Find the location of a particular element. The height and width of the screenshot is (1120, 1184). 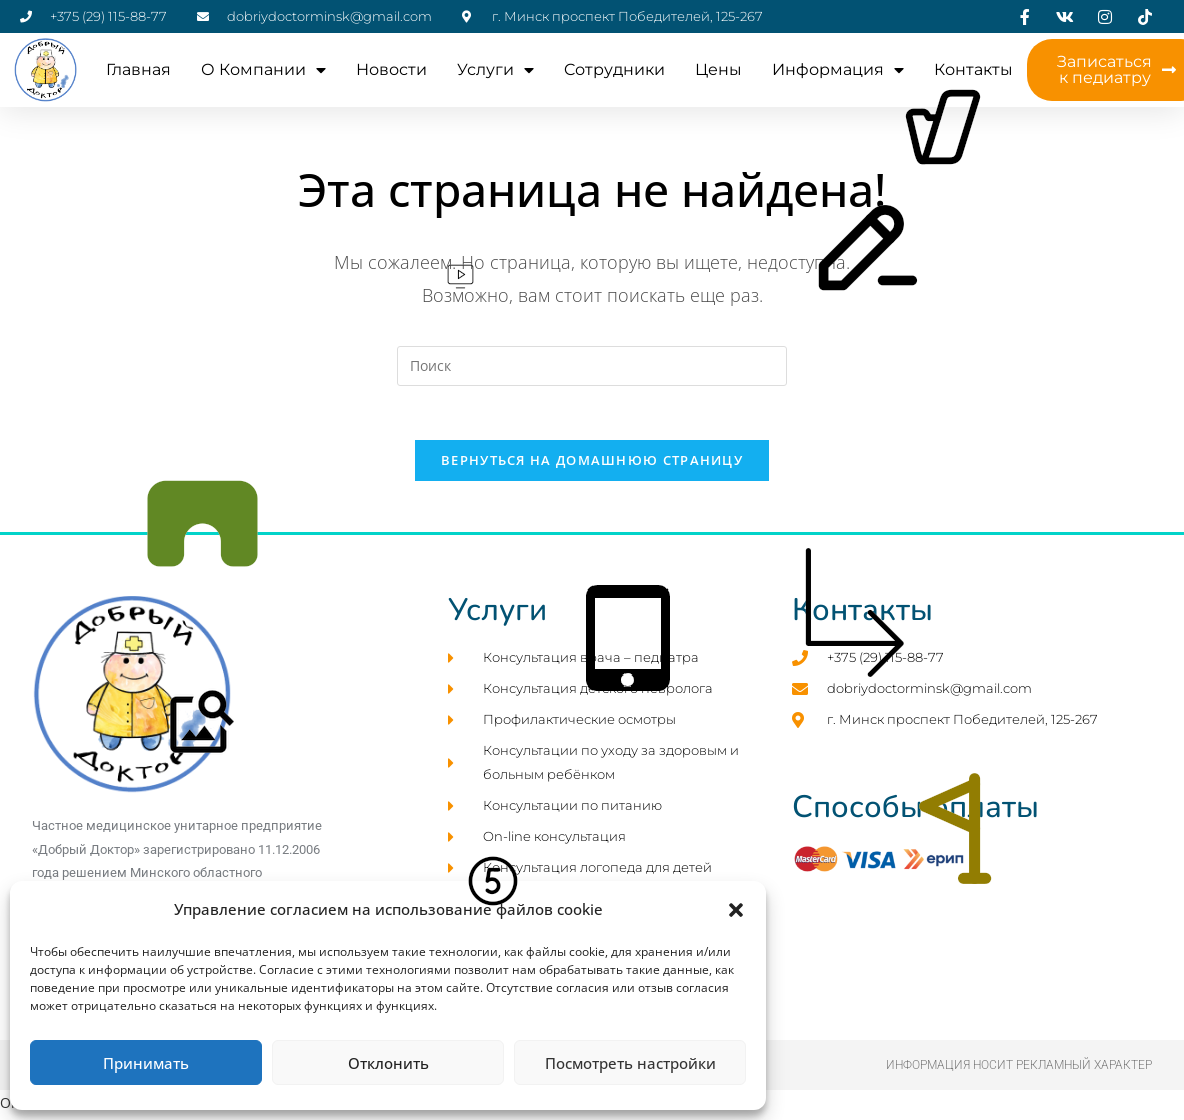

remove editing capabilities is located at coordinates (863, 246).